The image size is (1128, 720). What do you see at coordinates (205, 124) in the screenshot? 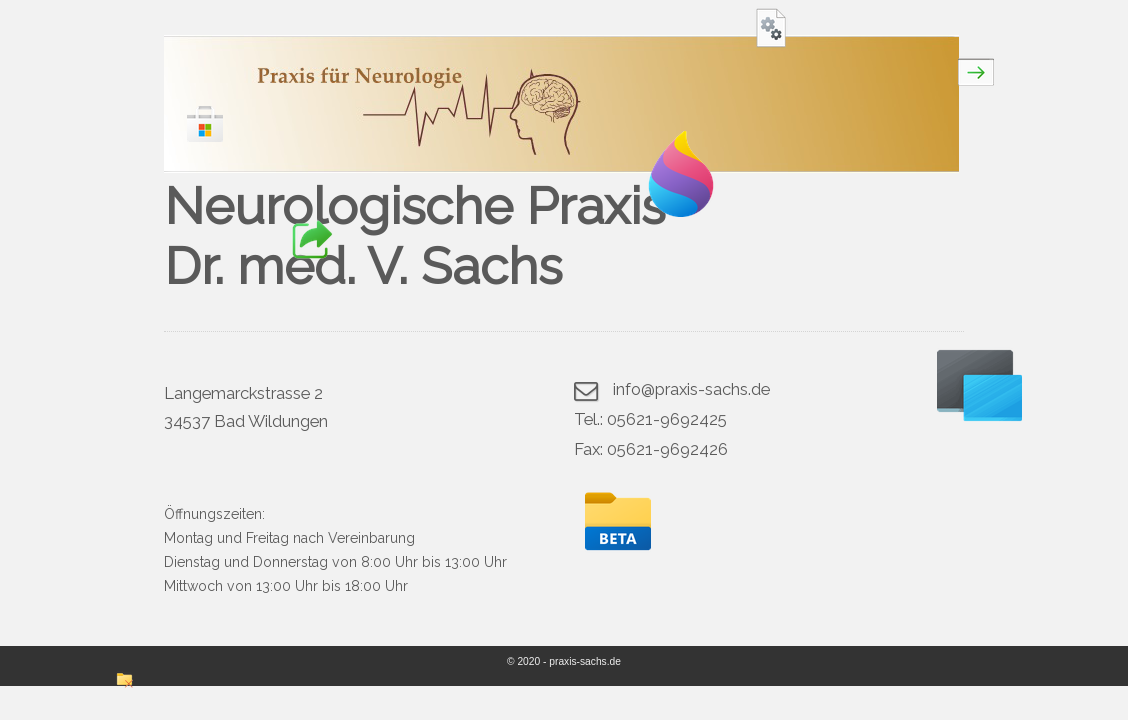
I see `open the Microsoft Store app` at bounding box center [205, 124].